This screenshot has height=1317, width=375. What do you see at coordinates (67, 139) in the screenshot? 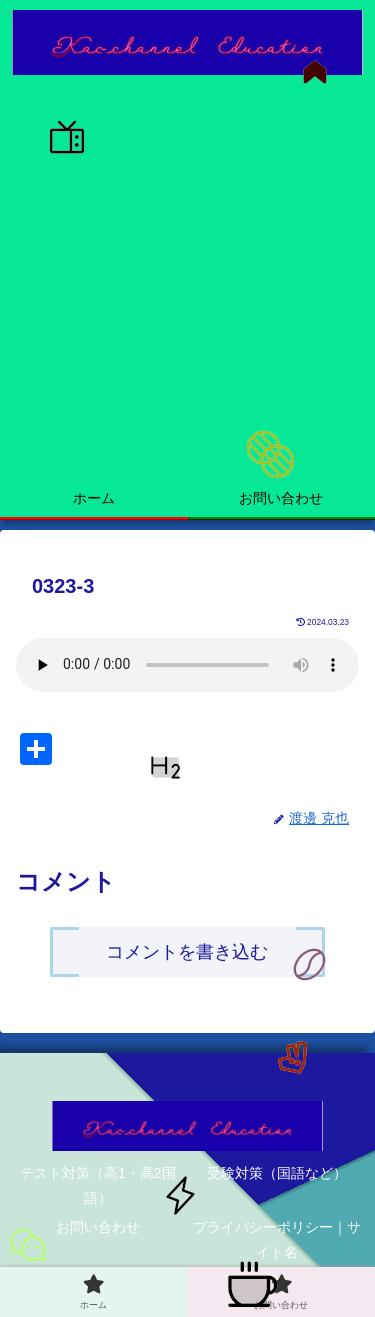
I see `access TV or video streaming content` at bounding box center [67, 139].